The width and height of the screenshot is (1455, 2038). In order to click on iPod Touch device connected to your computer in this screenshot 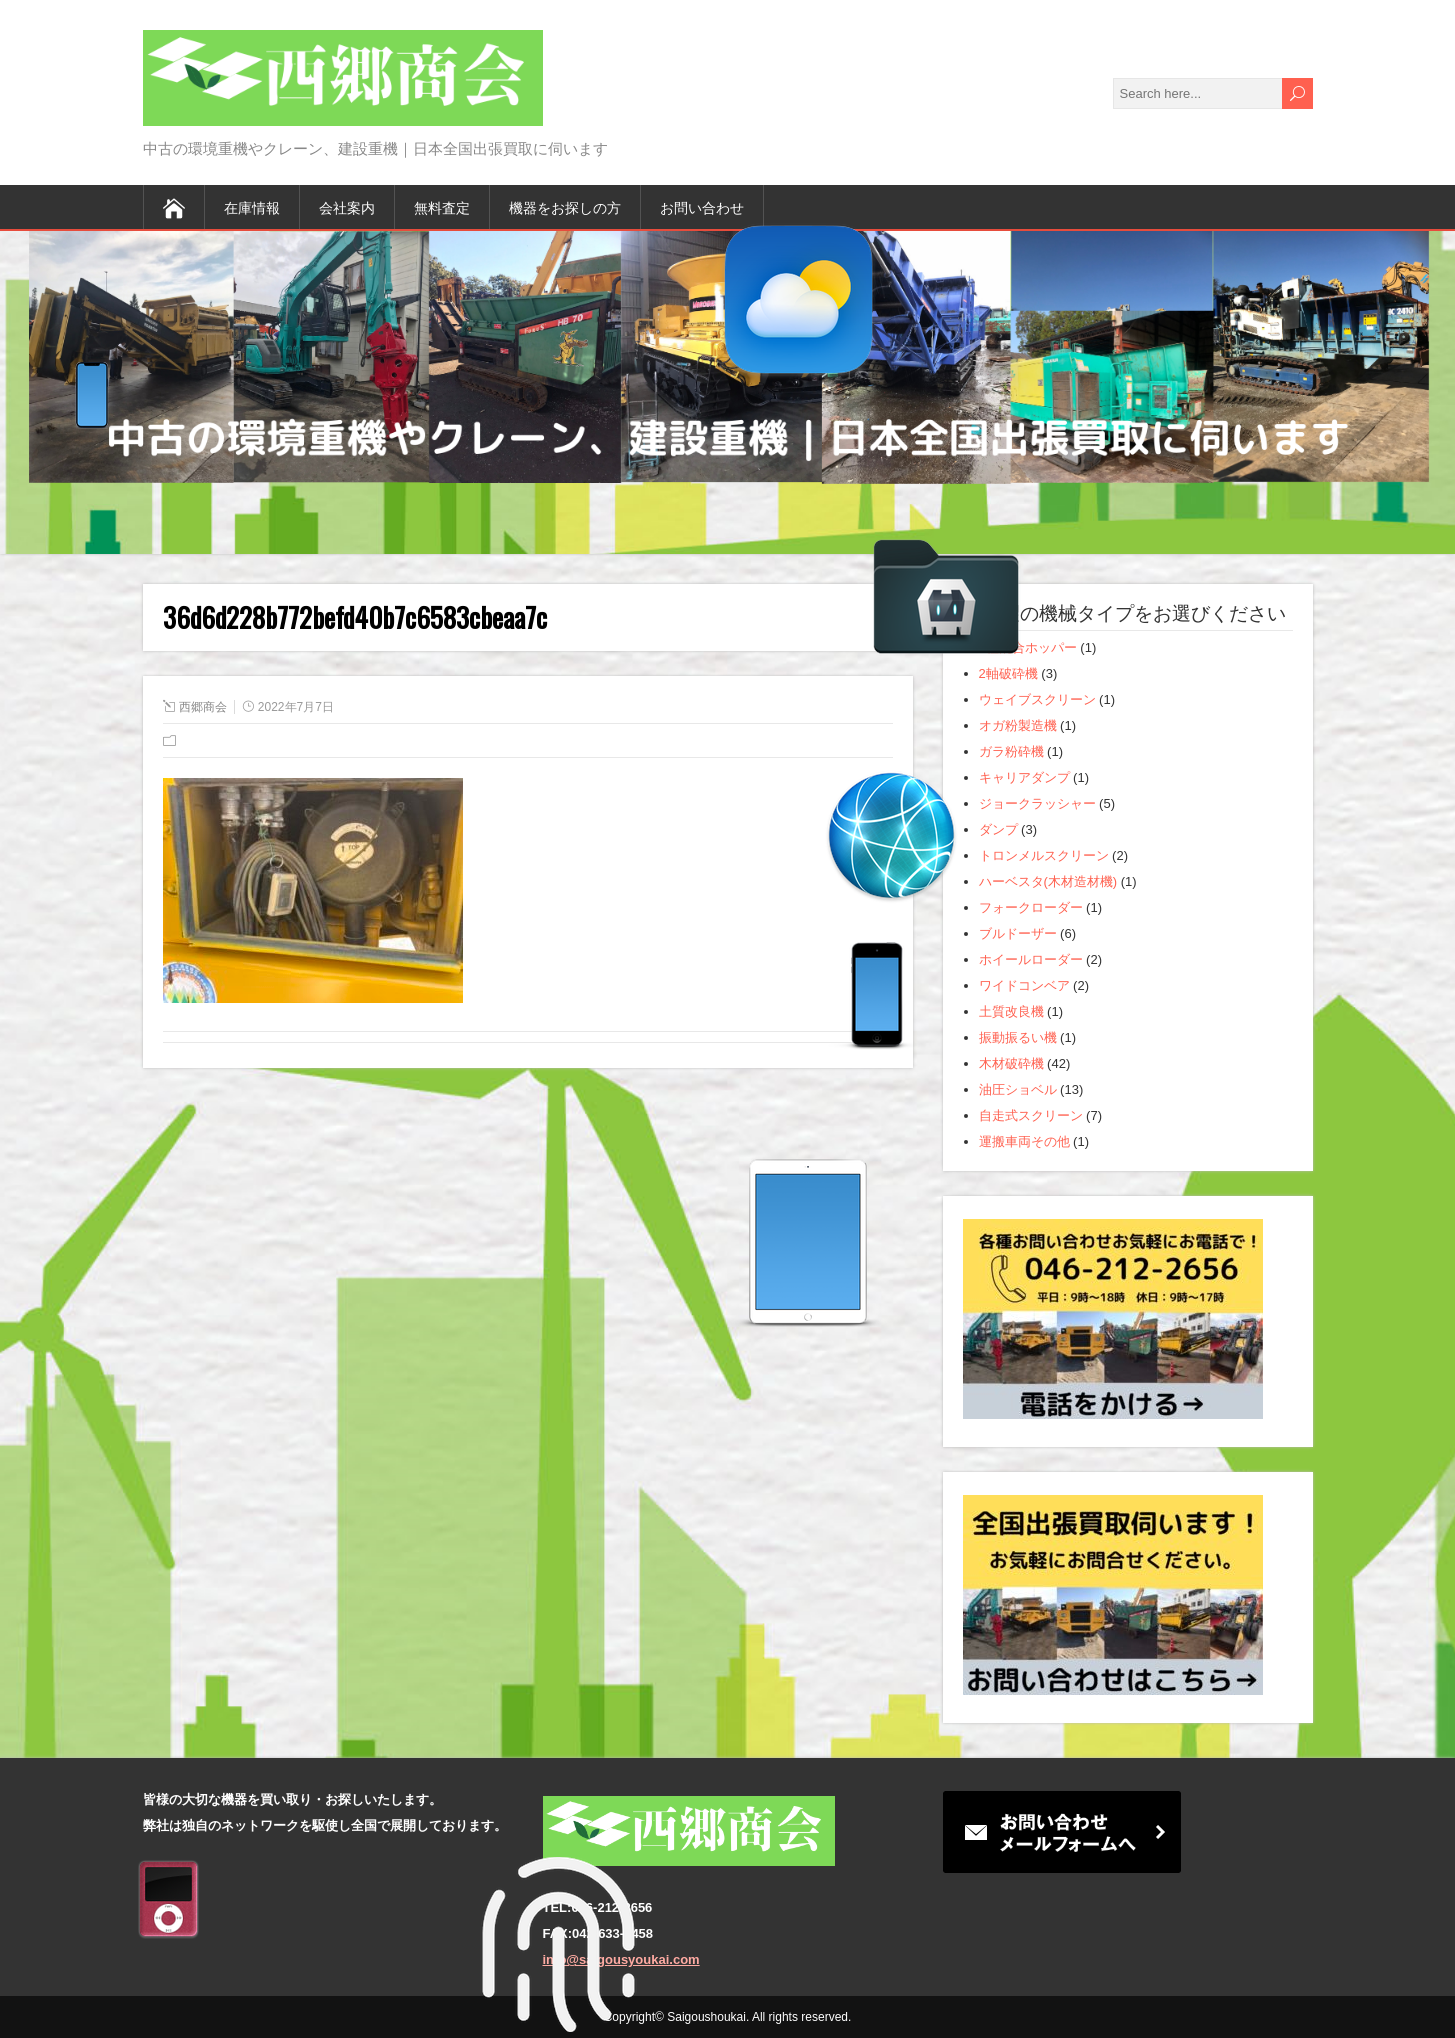, I will do `click(877, 996)`.